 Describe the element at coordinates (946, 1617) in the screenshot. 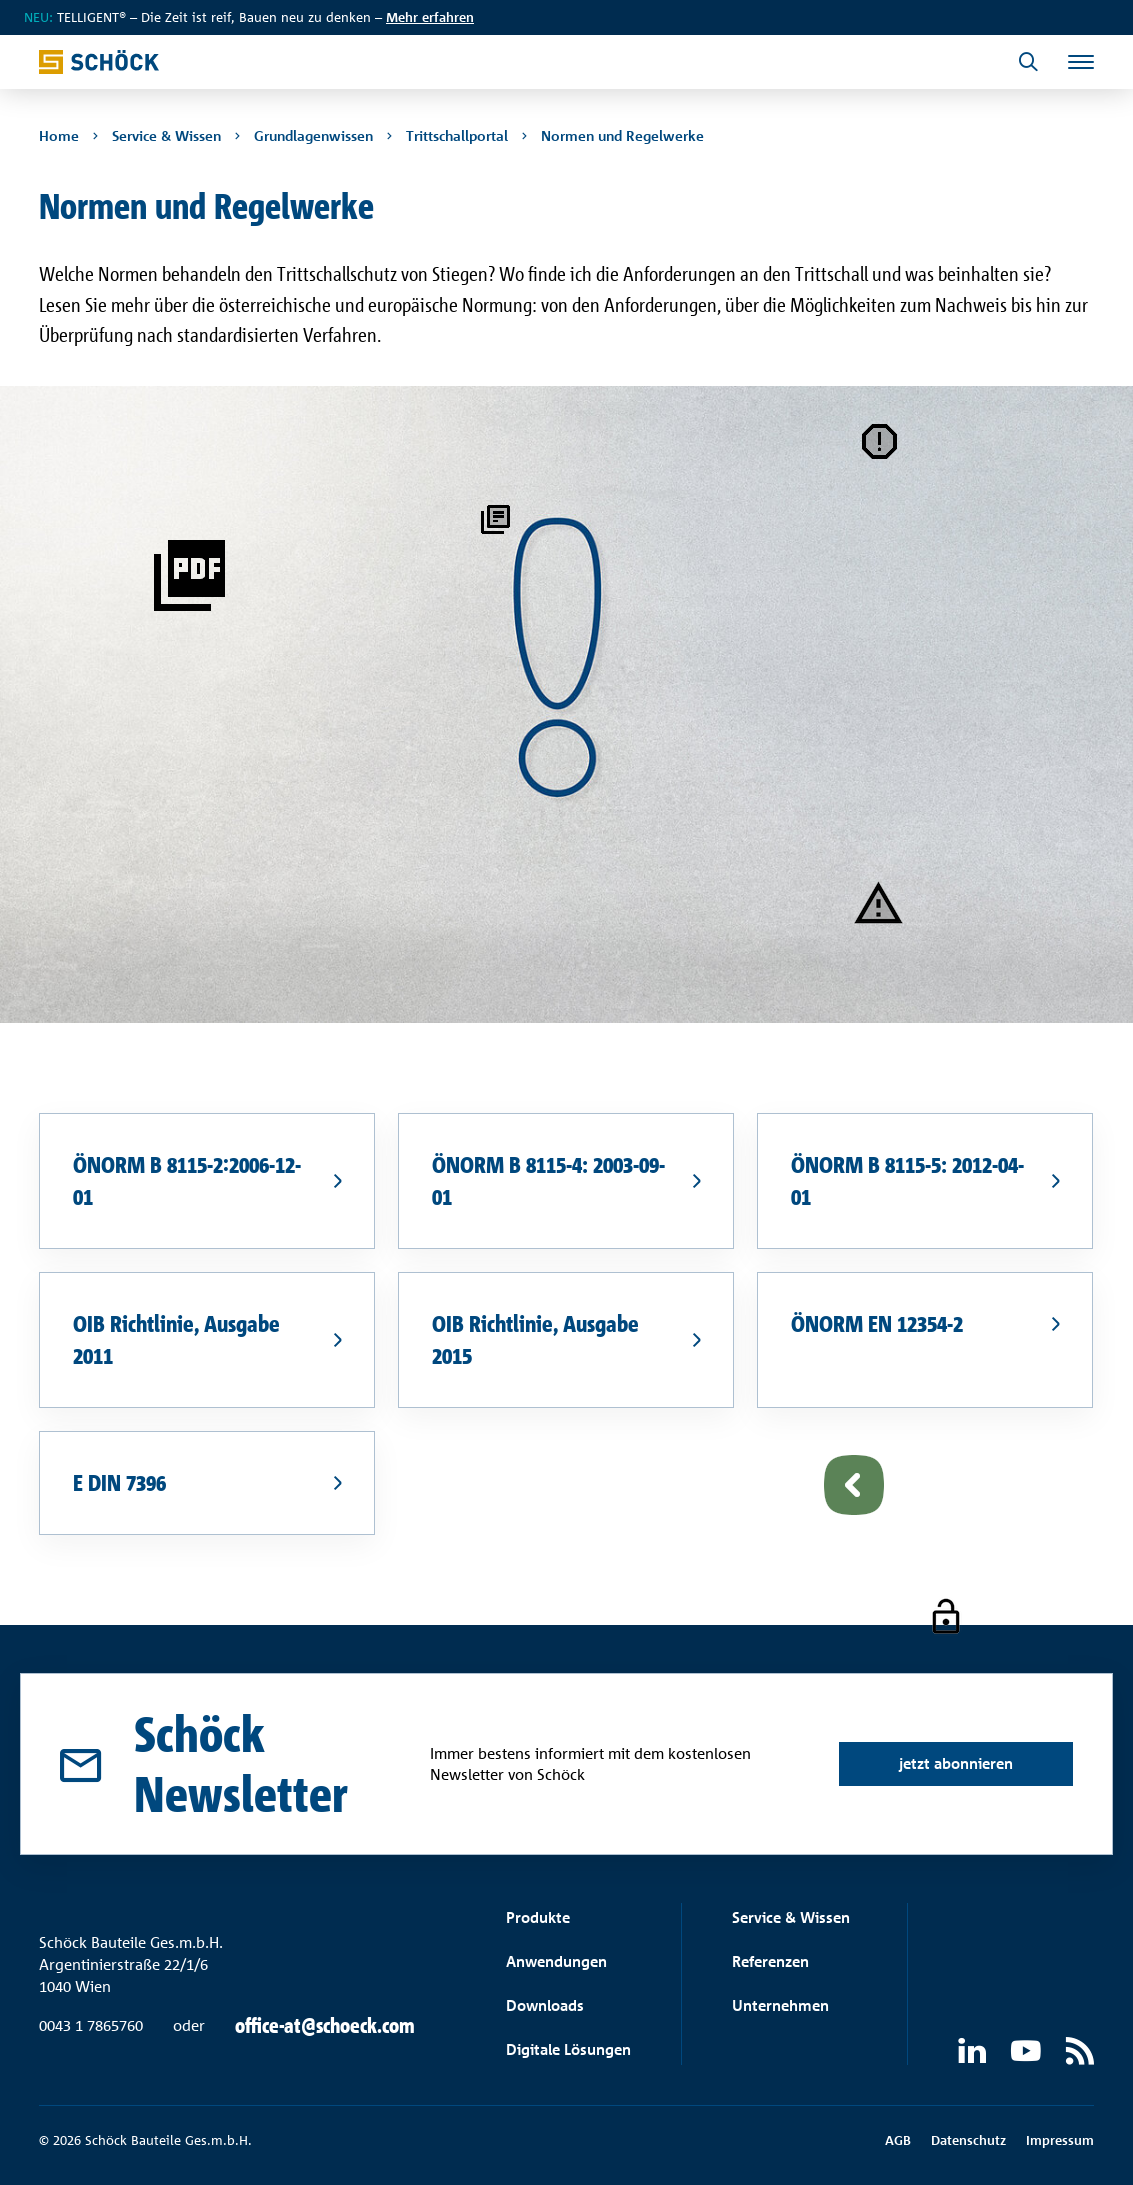

I see `unlock or access secured content` at that location.